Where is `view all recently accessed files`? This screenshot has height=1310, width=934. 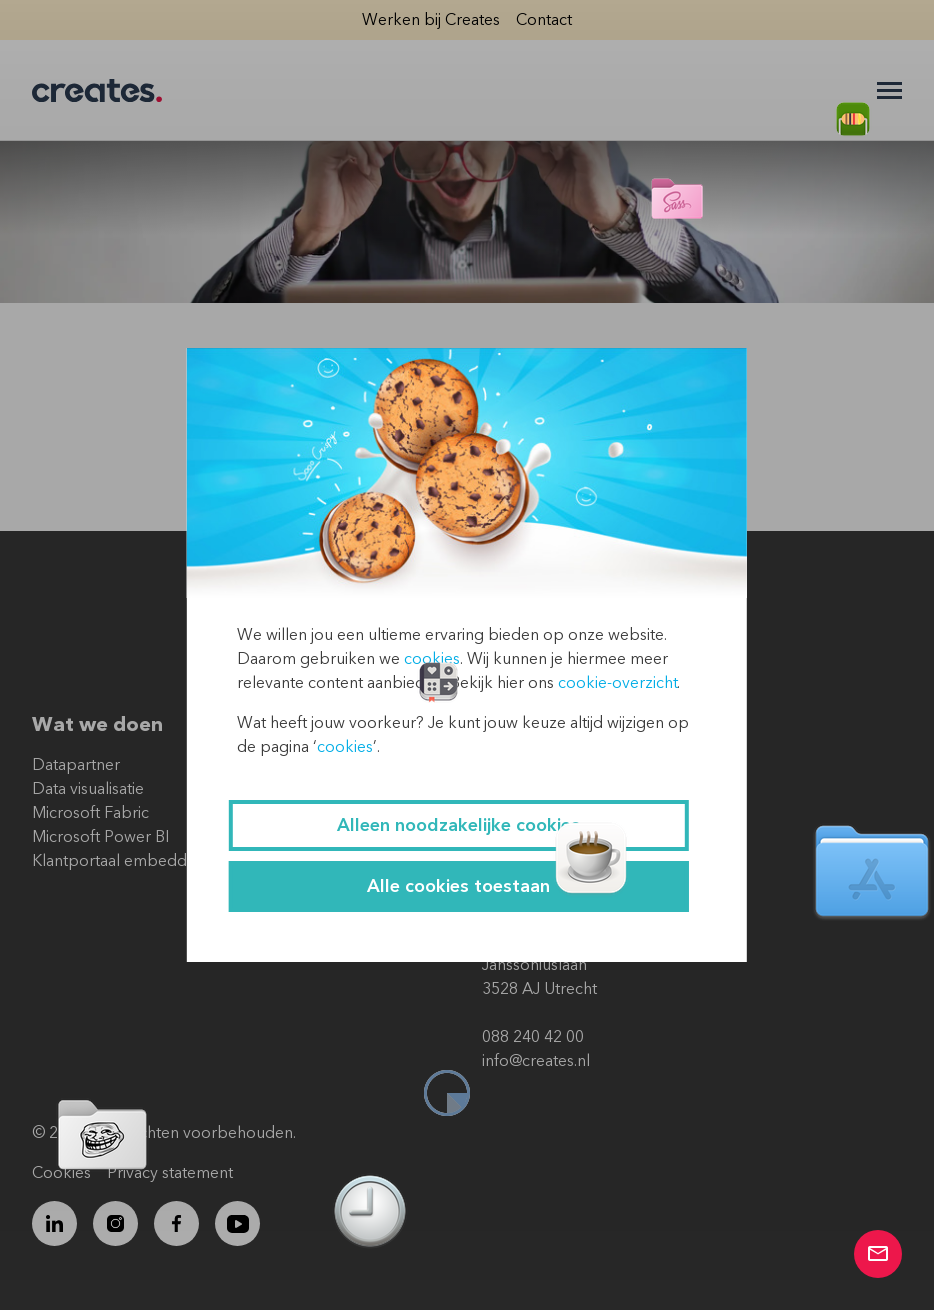
view all recently accessed files is located at coordinates (370, 1211).